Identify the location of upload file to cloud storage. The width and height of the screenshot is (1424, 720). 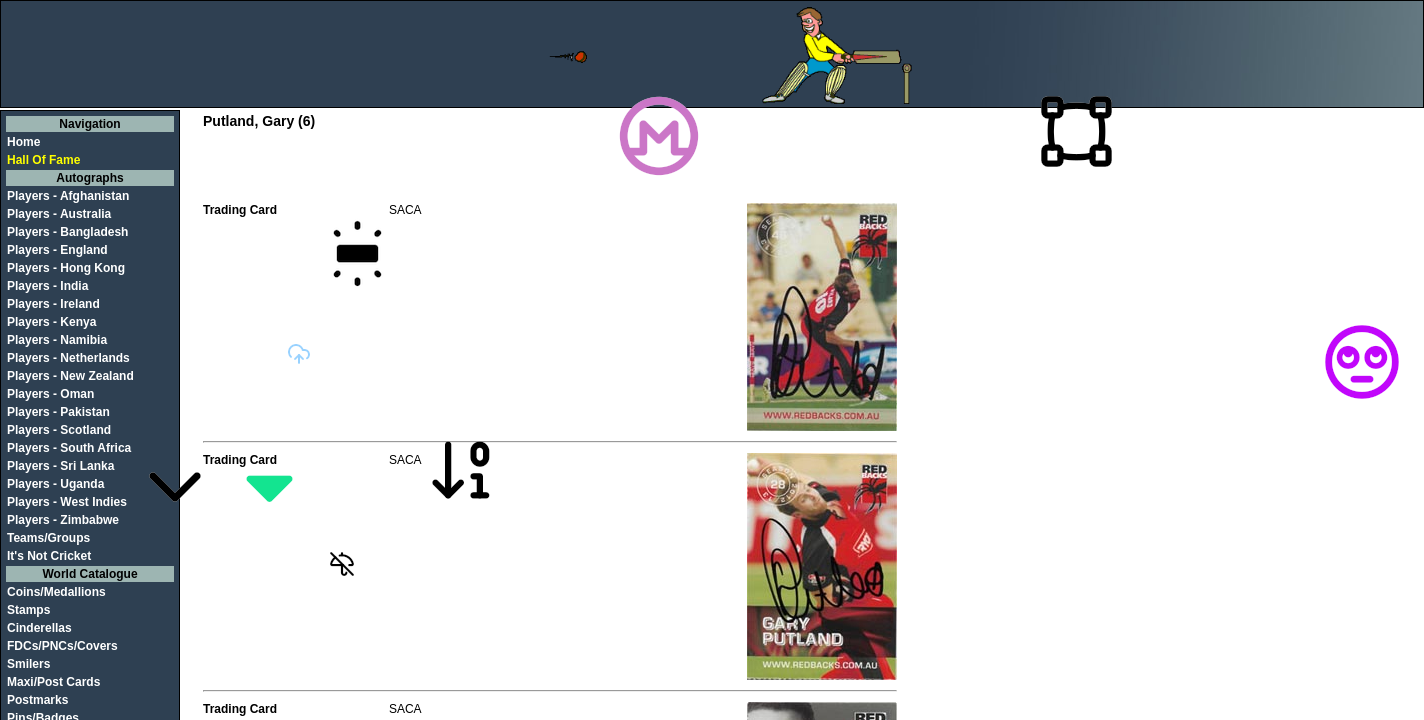
(299, 354).